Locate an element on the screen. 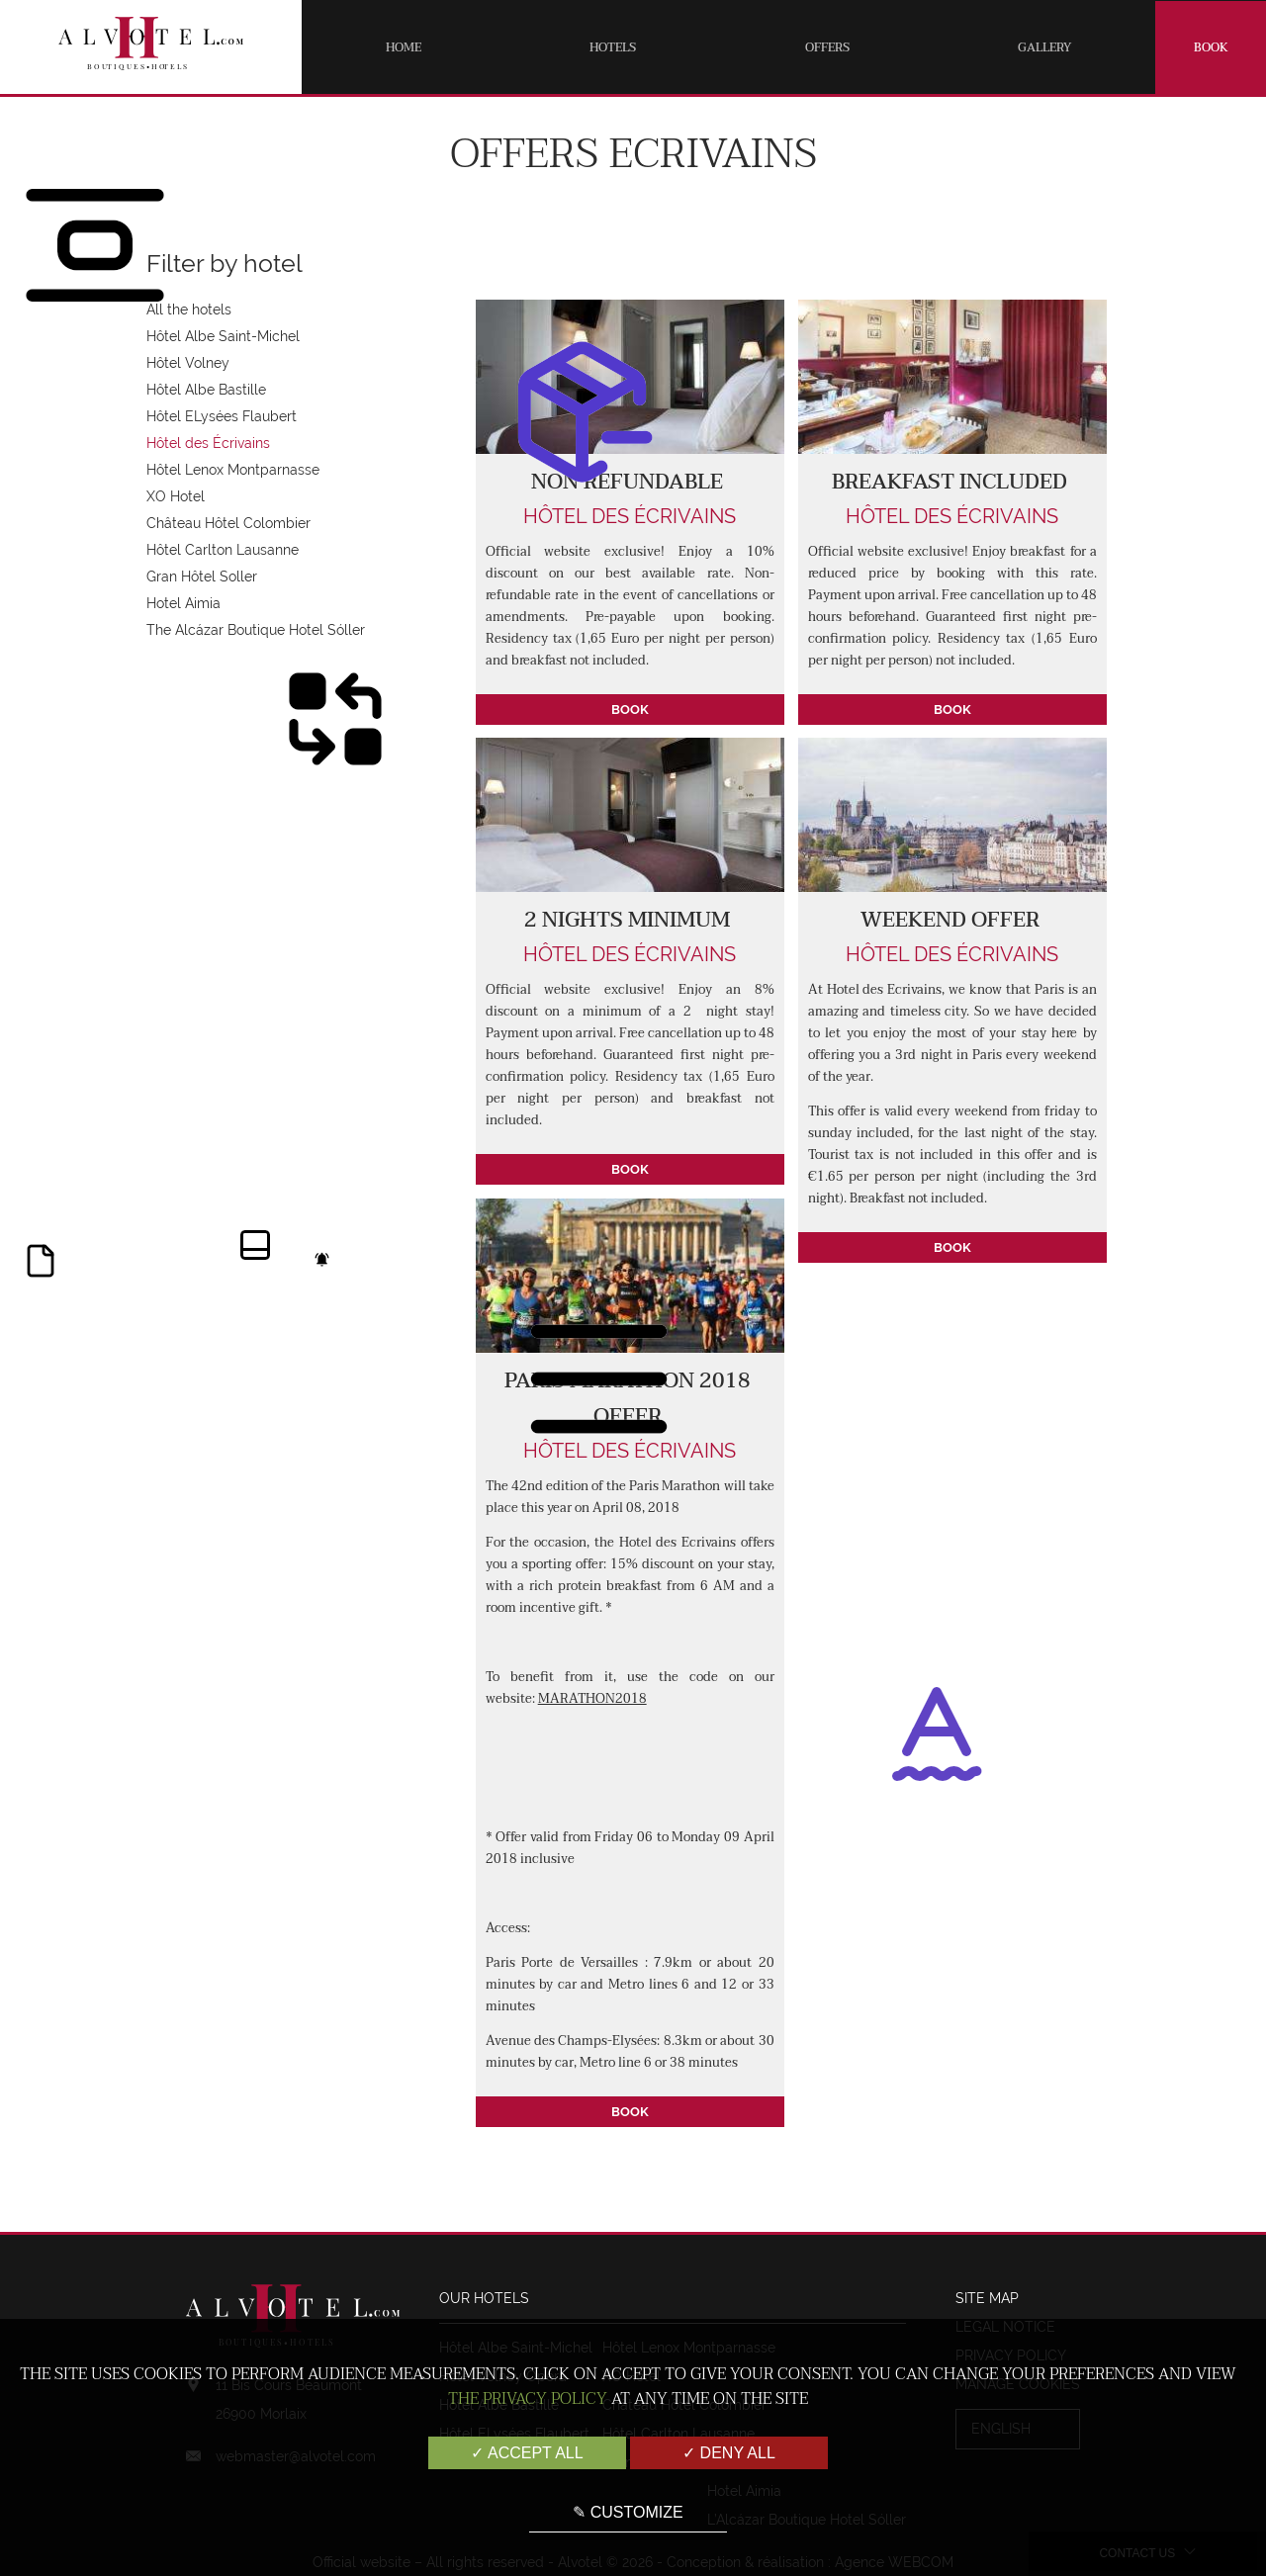 The width and height of the screenshot is (1266, 2576). toggle bottom panel visibility is located at coordinates (255, 1245).